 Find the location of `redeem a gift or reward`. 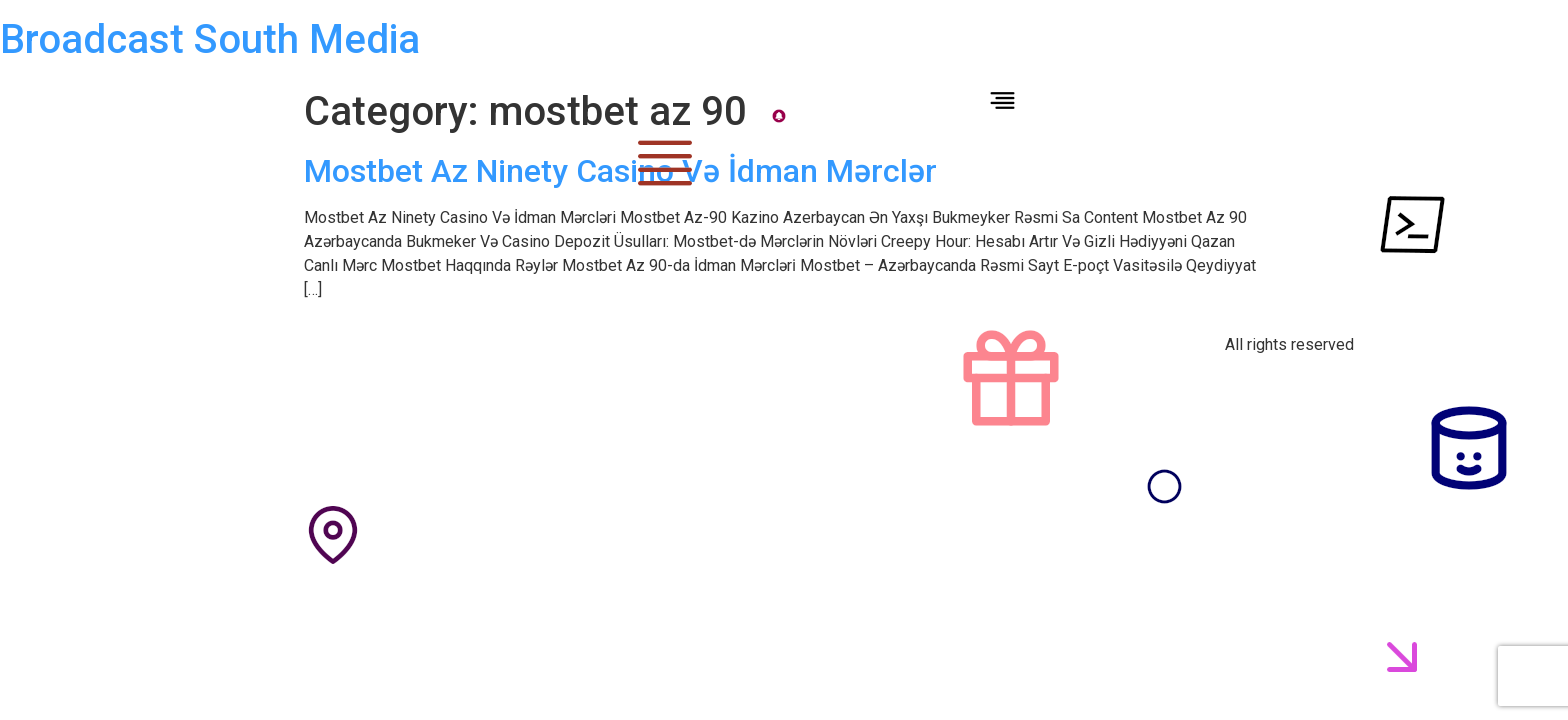

redeem a gift or reward is located at coordinates (1011, 378).